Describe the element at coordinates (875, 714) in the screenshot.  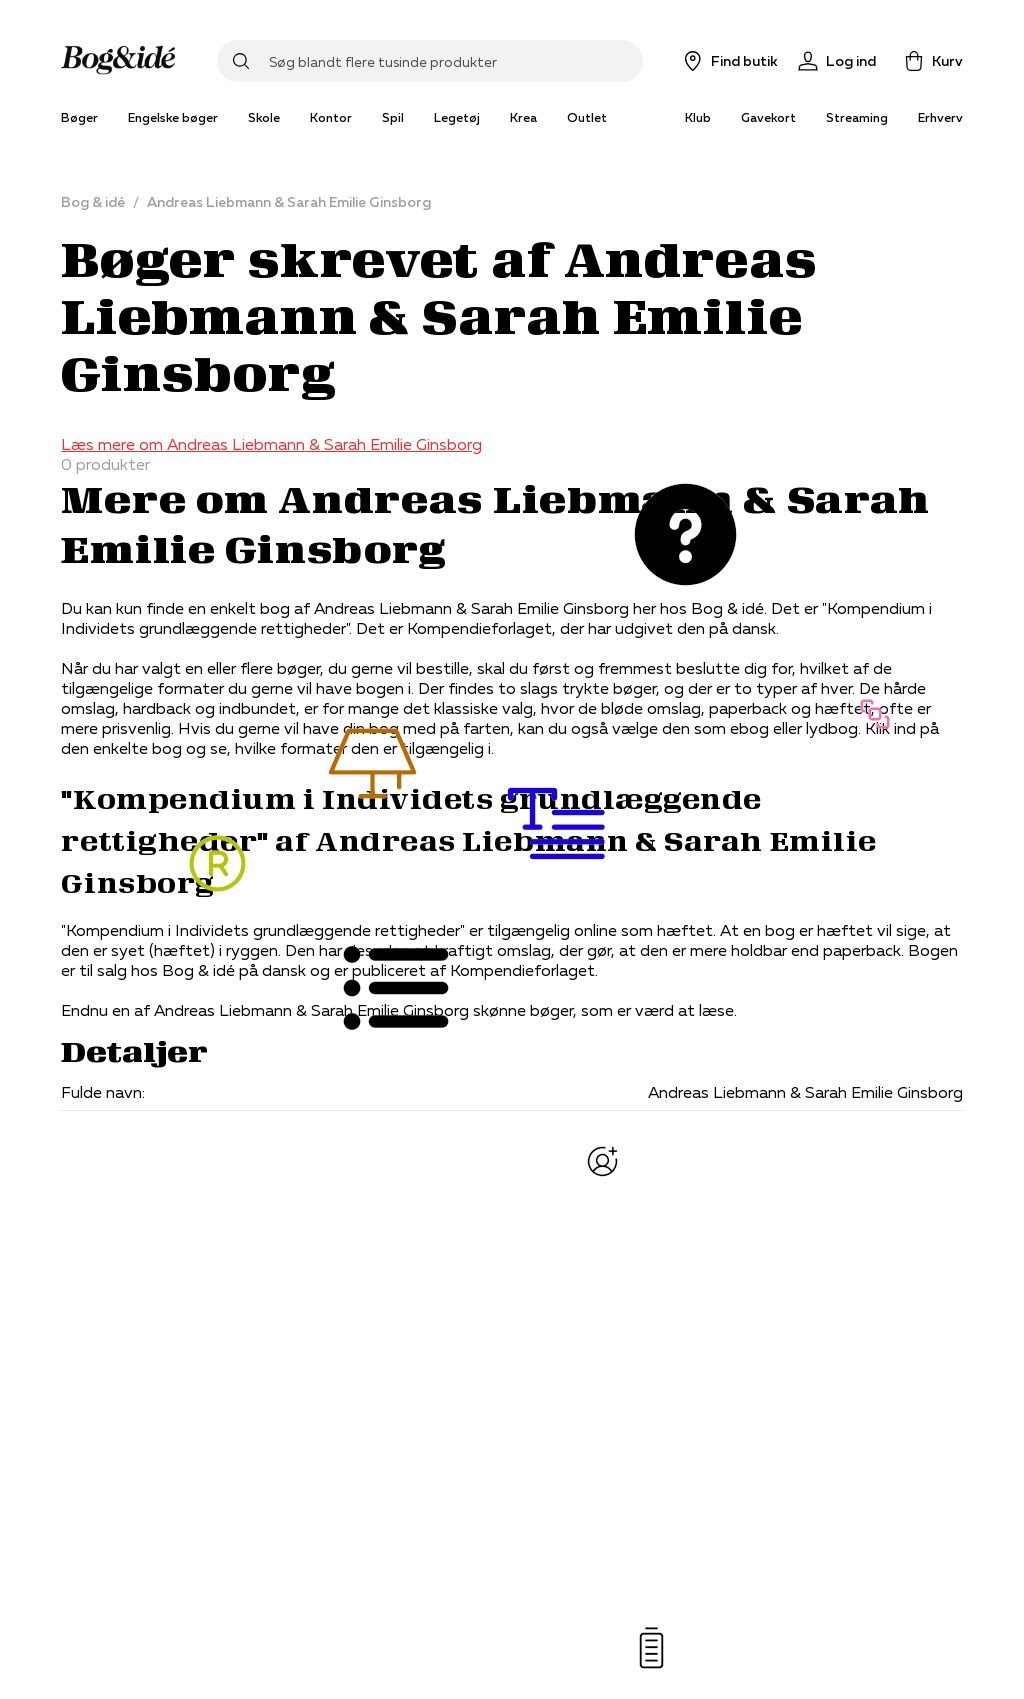
I see `bring selected layer to front` at that location.